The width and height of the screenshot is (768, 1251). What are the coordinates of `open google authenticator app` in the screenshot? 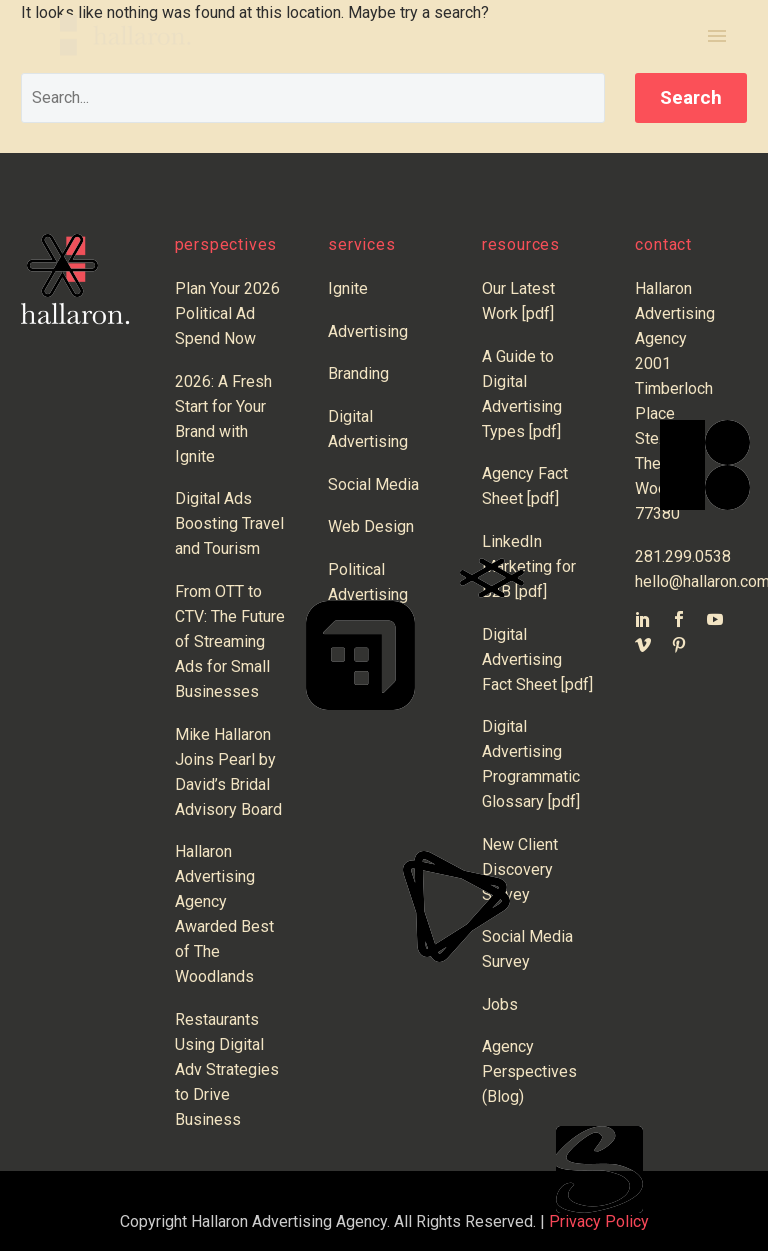 It's located at (62, 265).